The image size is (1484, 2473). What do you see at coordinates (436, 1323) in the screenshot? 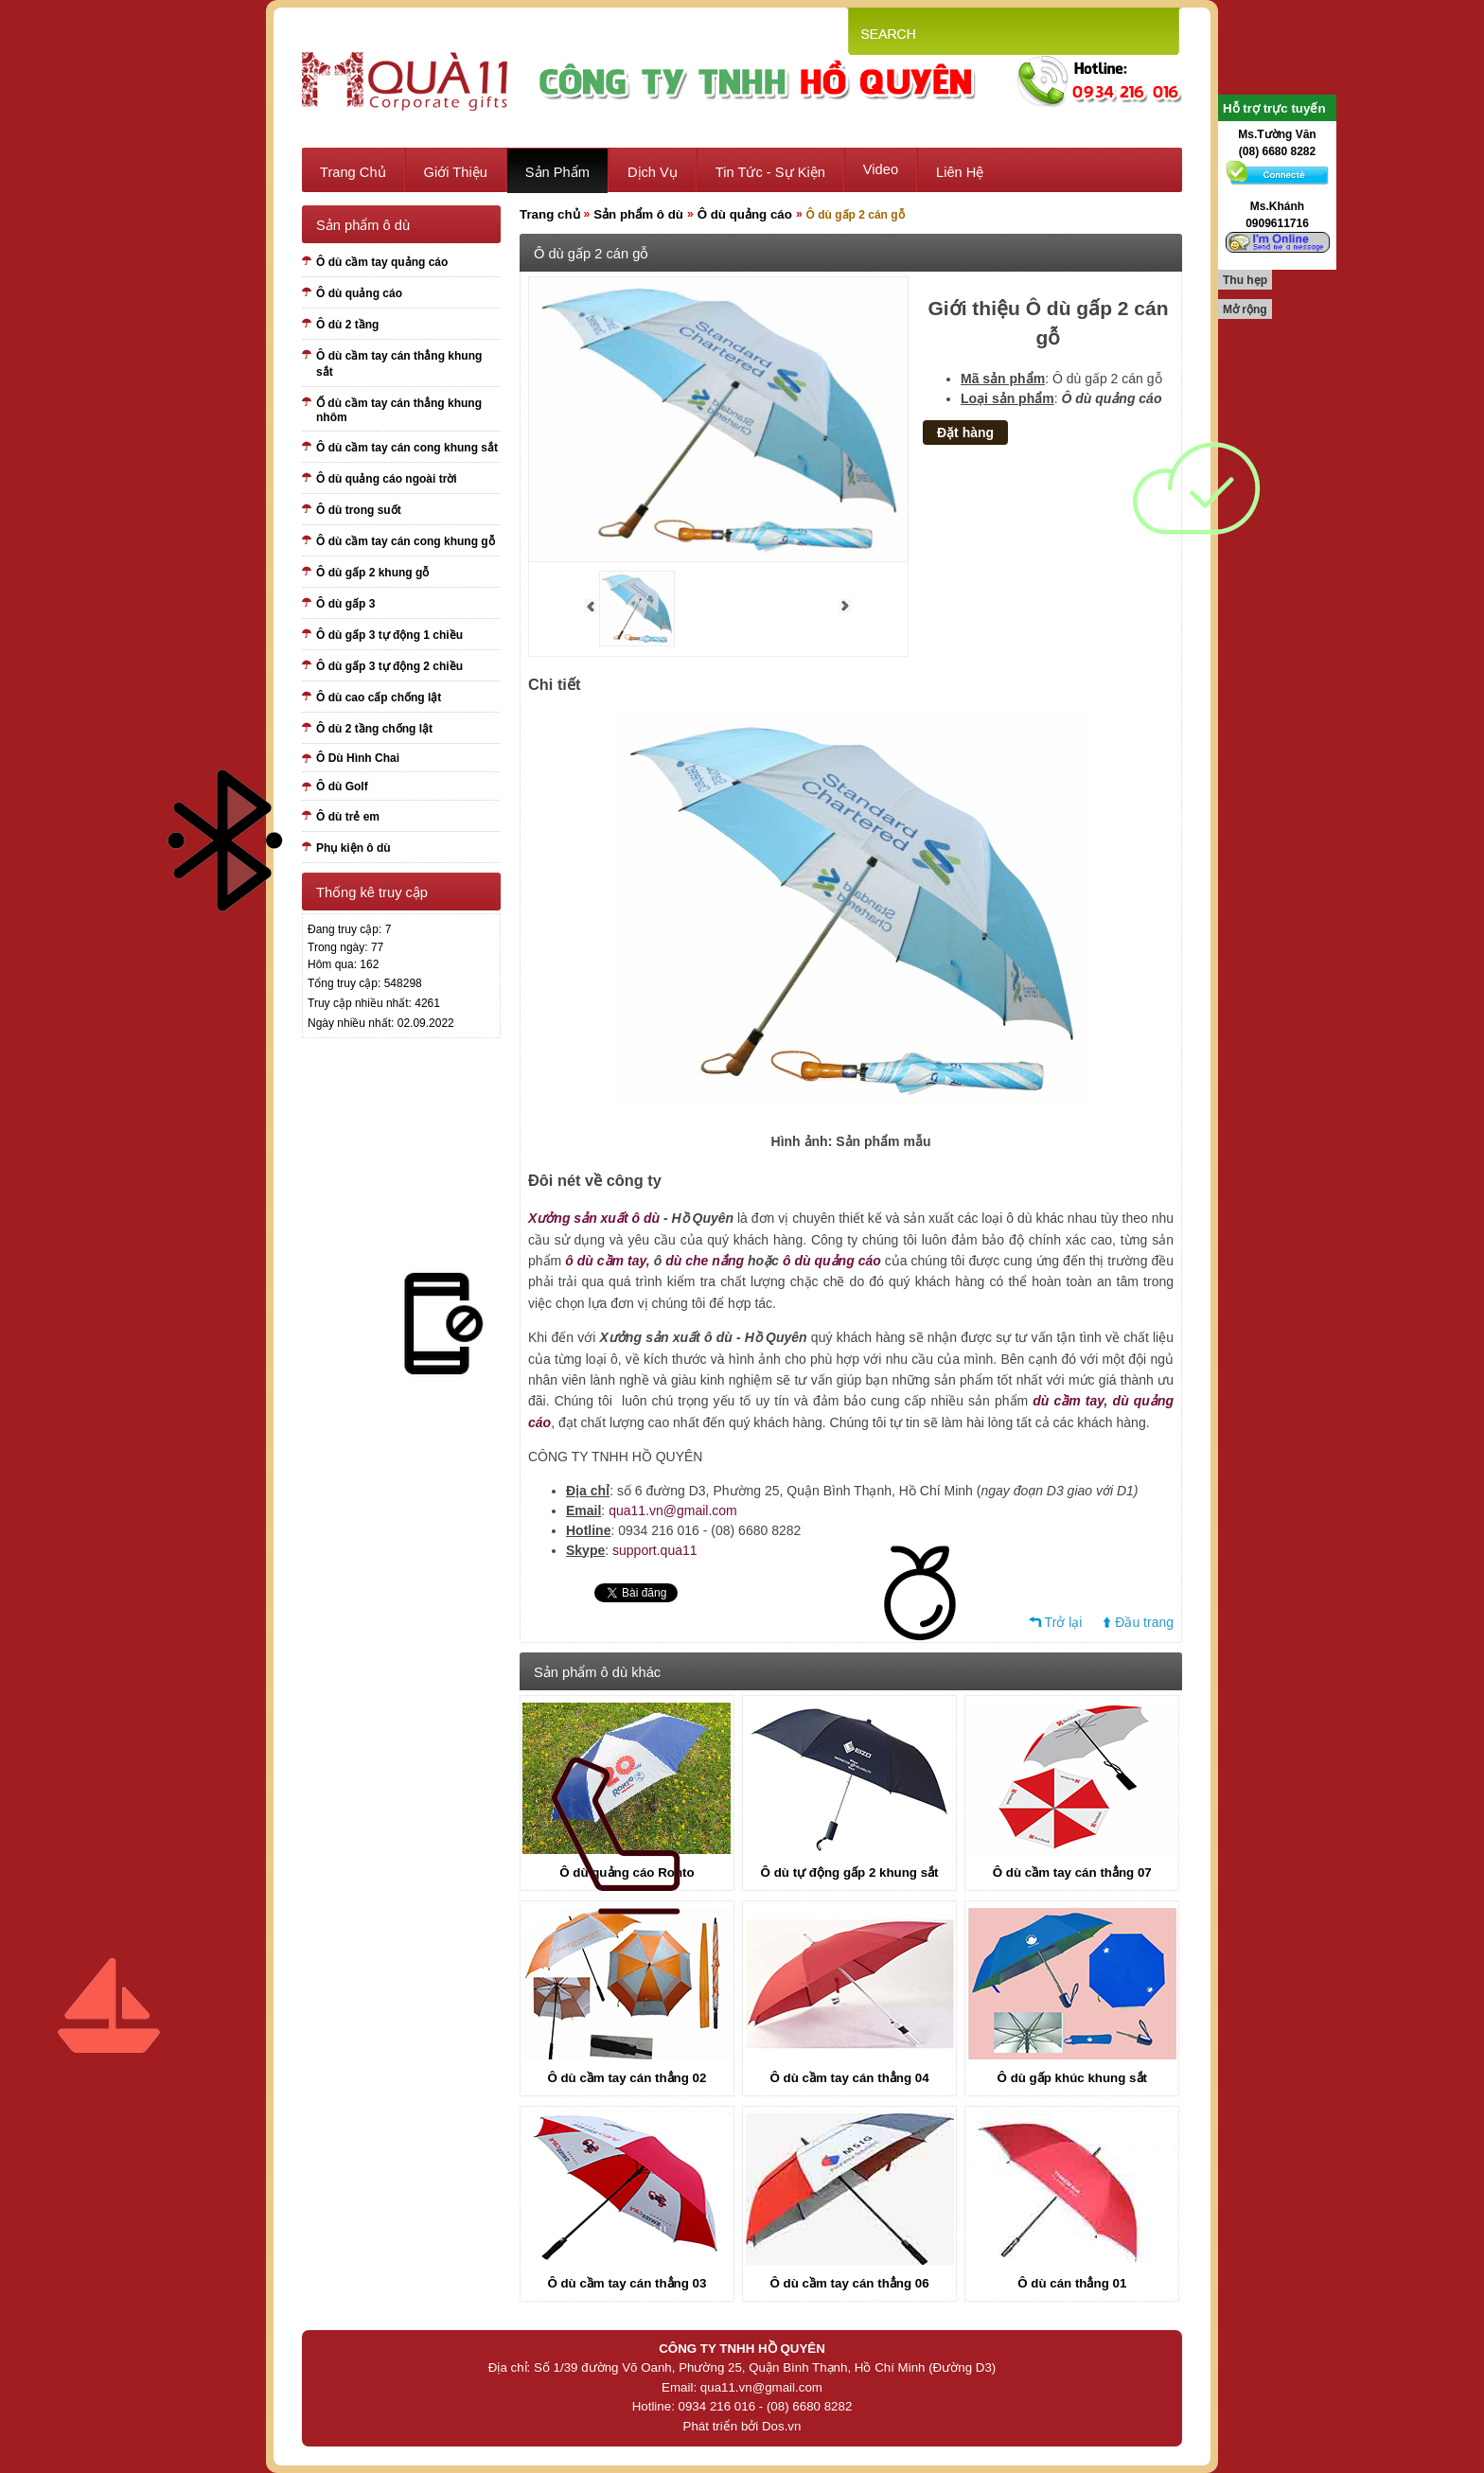
I see `block or restrict an app` at bounding box center [436, 1323].